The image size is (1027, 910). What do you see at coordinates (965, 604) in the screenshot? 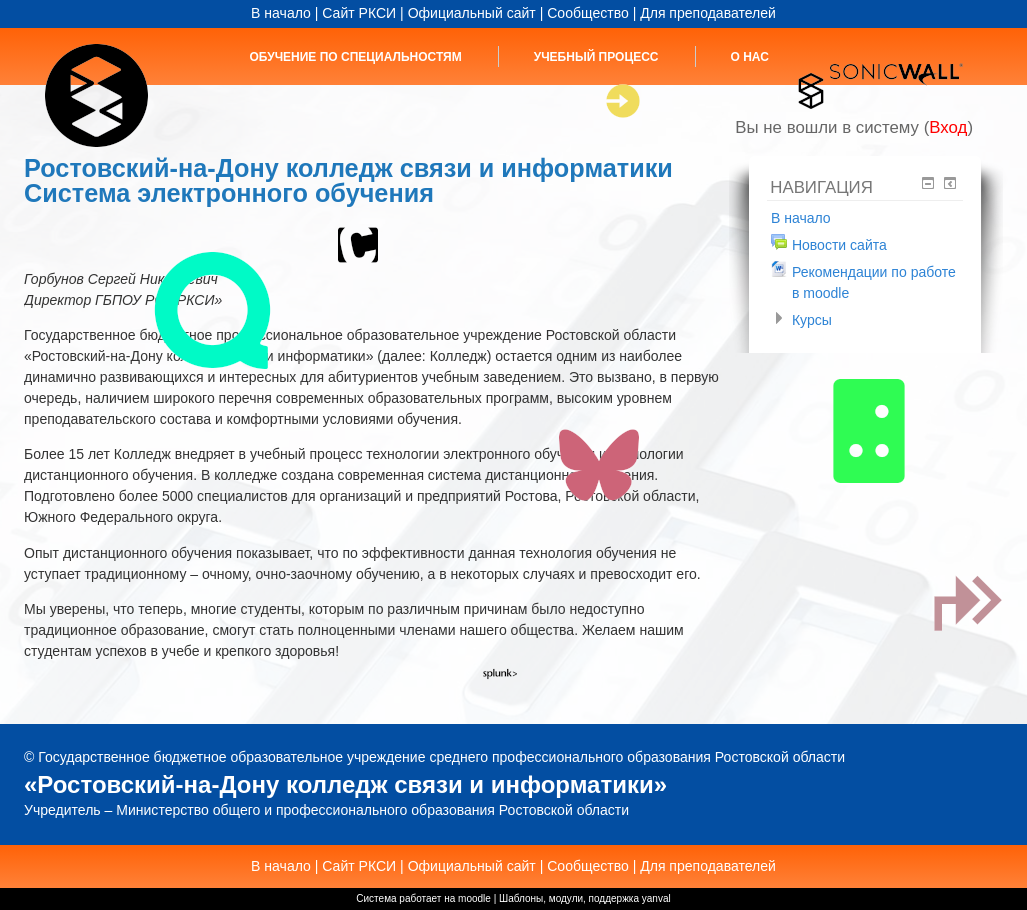
I see `forward message to multiple recipients` at bounding box center [965, 604].